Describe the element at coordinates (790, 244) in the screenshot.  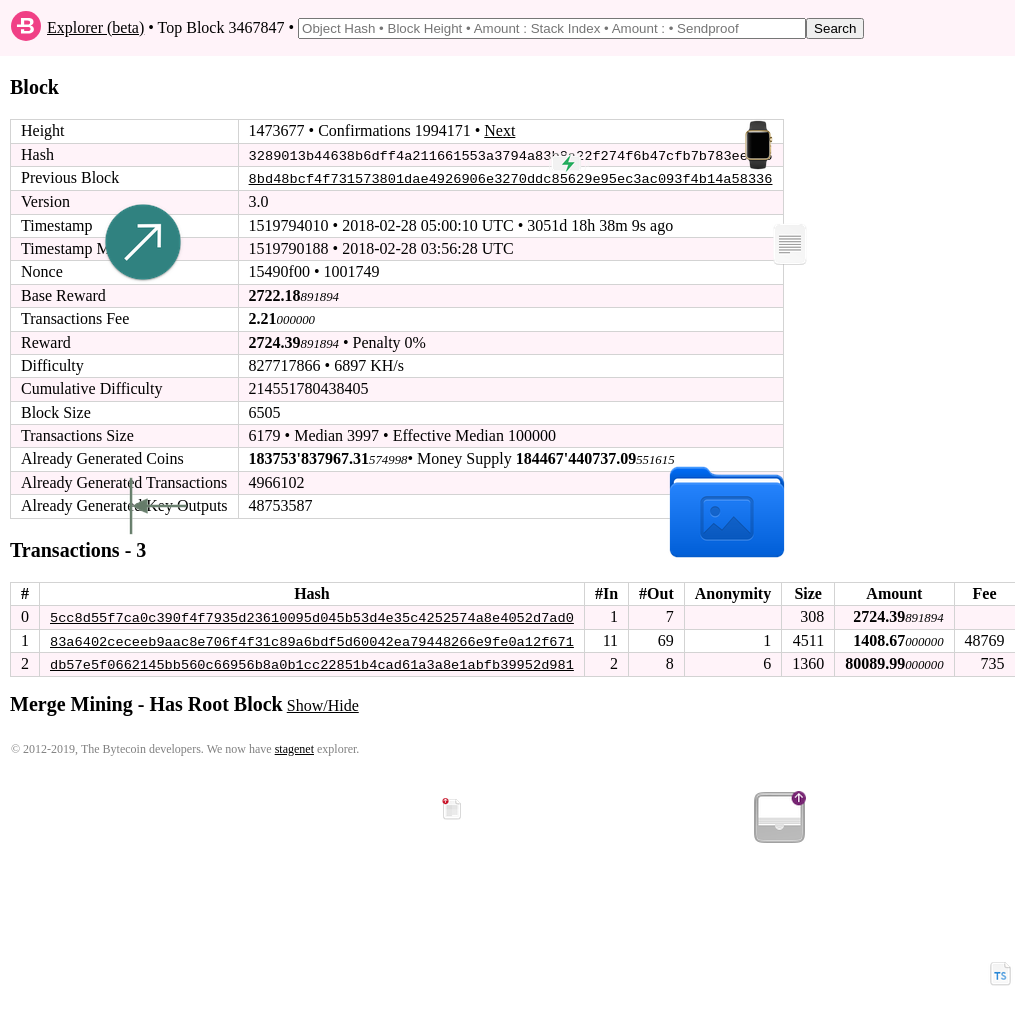
I see `indicates a file or folder contains documents` at that location.